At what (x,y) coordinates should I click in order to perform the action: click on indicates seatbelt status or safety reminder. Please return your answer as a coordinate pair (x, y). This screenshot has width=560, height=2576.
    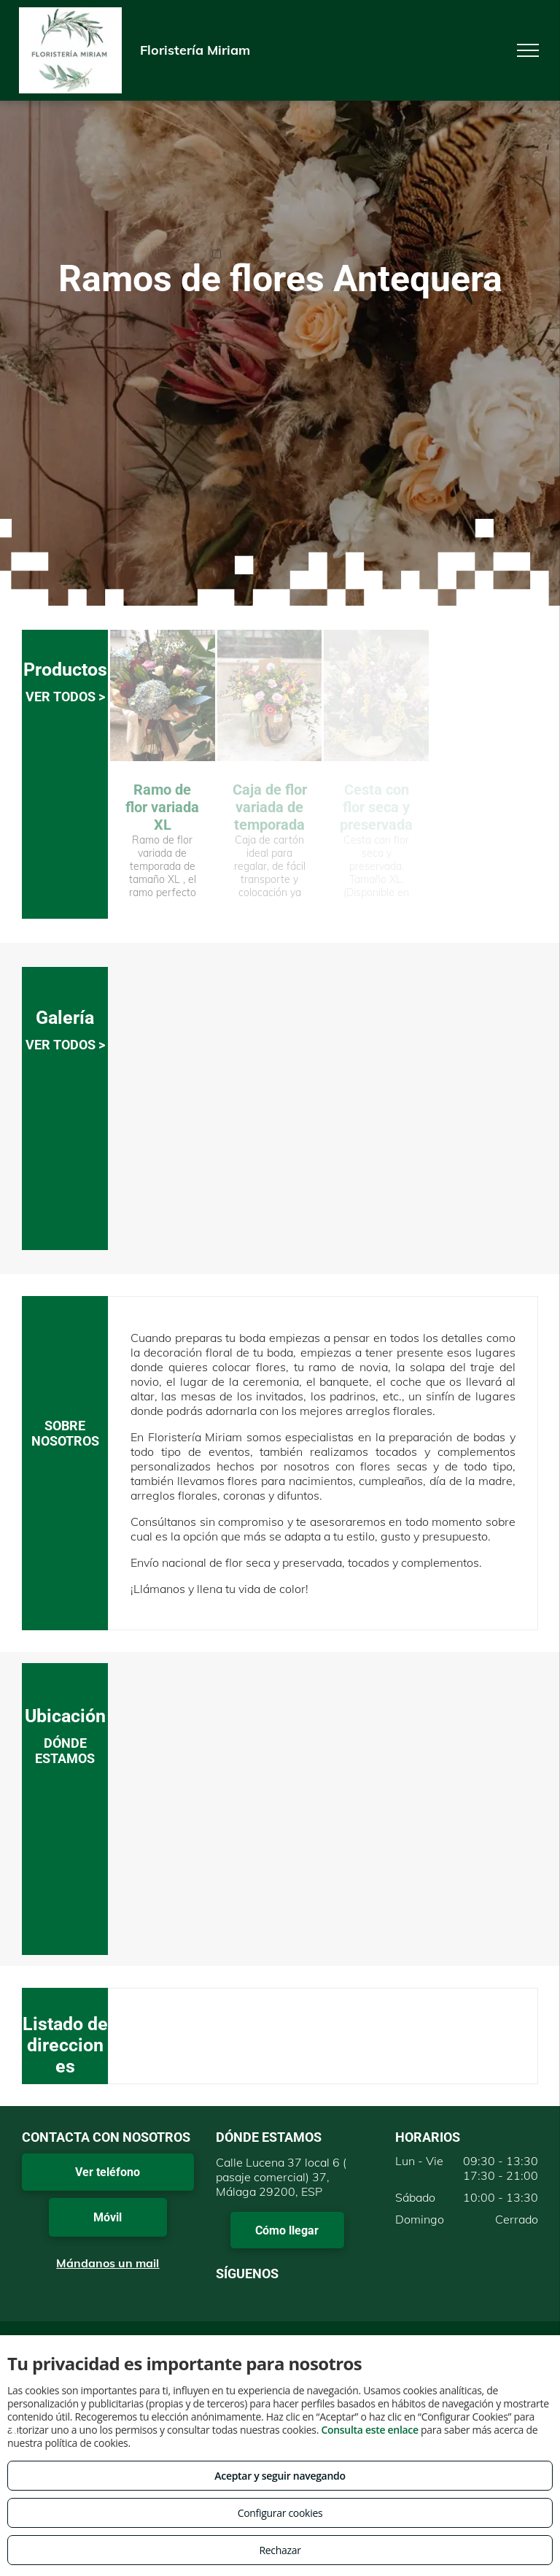
    Looking at the image, I should click on (13, 2434).